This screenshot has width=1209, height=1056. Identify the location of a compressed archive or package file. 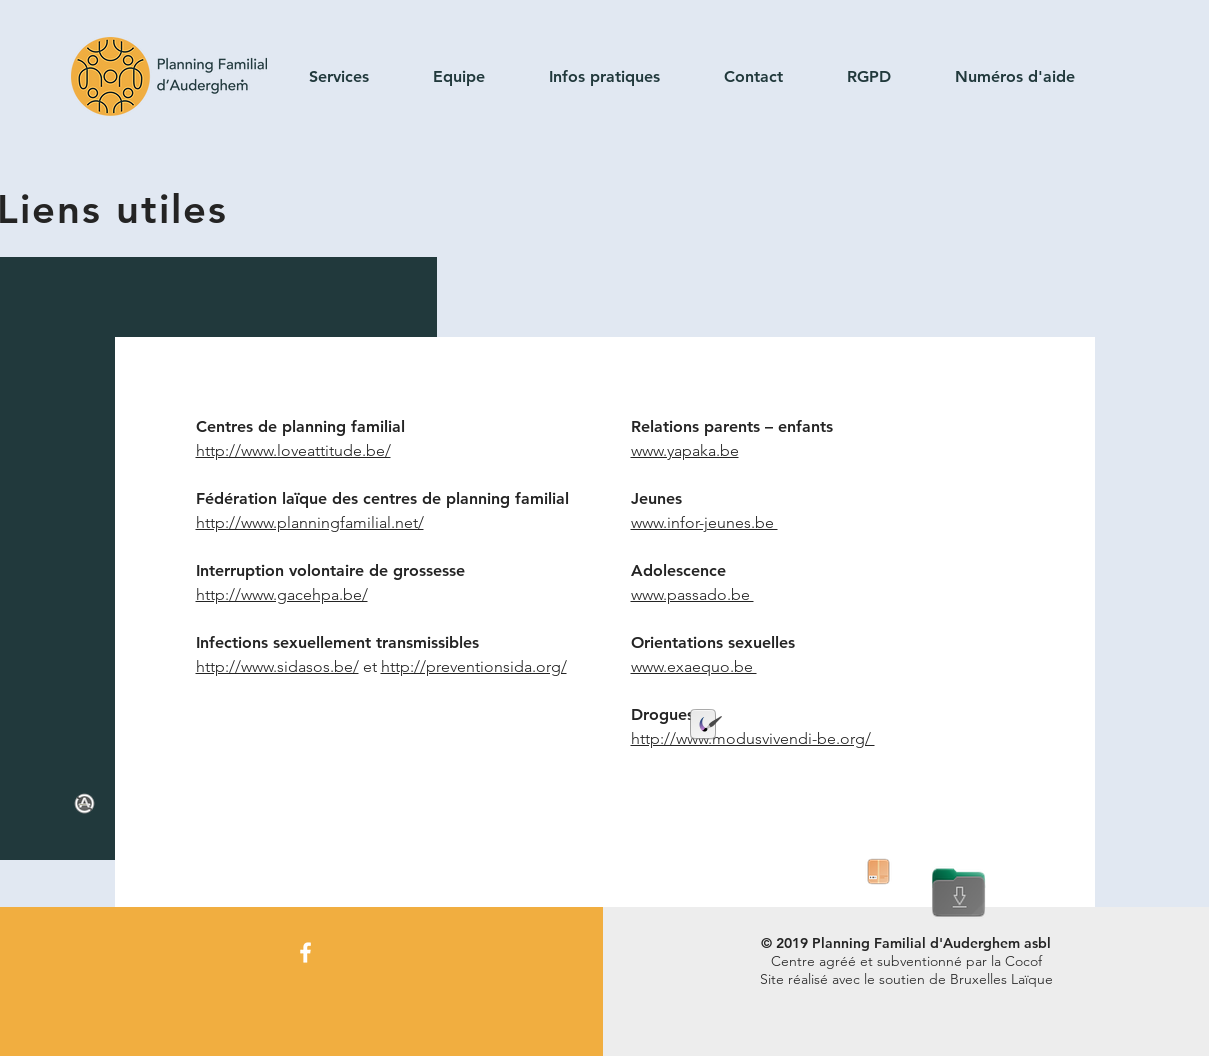
(878, 871).